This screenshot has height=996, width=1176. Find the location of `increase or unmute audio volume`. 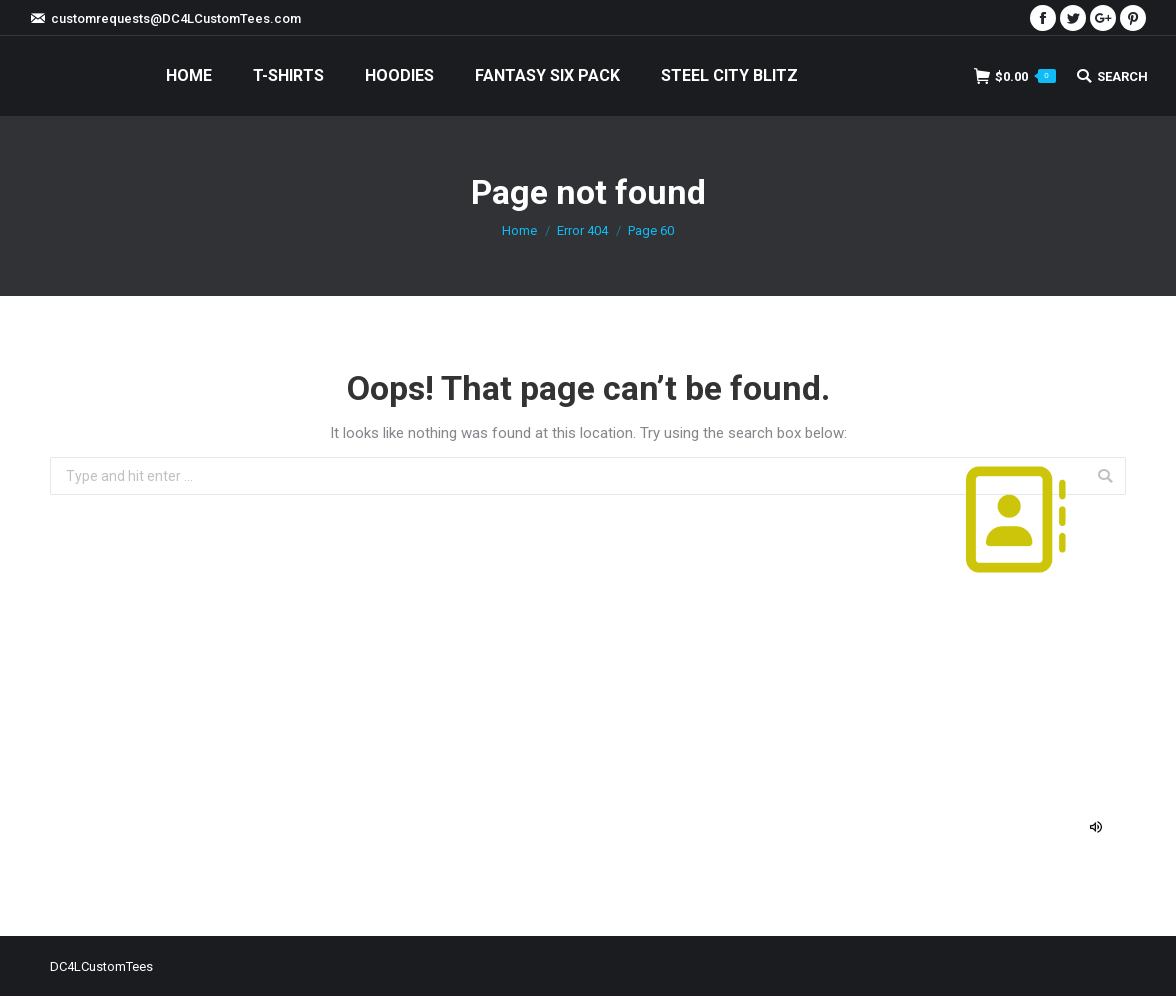

increase or unmute audio volume is located at coordinates (1096, 827).